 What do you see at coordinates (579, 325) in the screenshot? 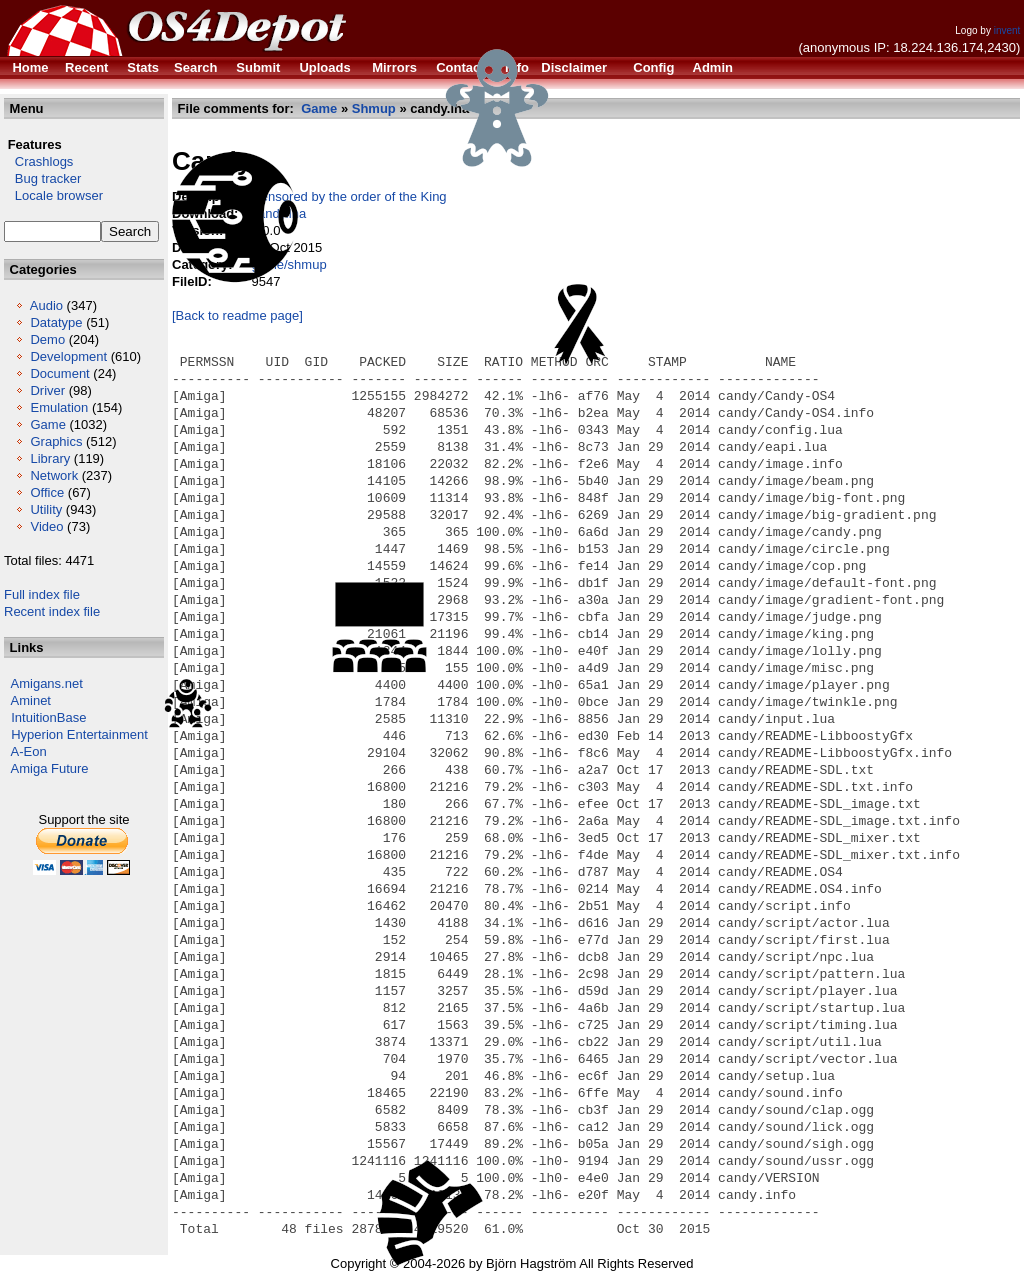
I see `indicates support for a cause or awareness campaign` at bounding box center [579, 325].